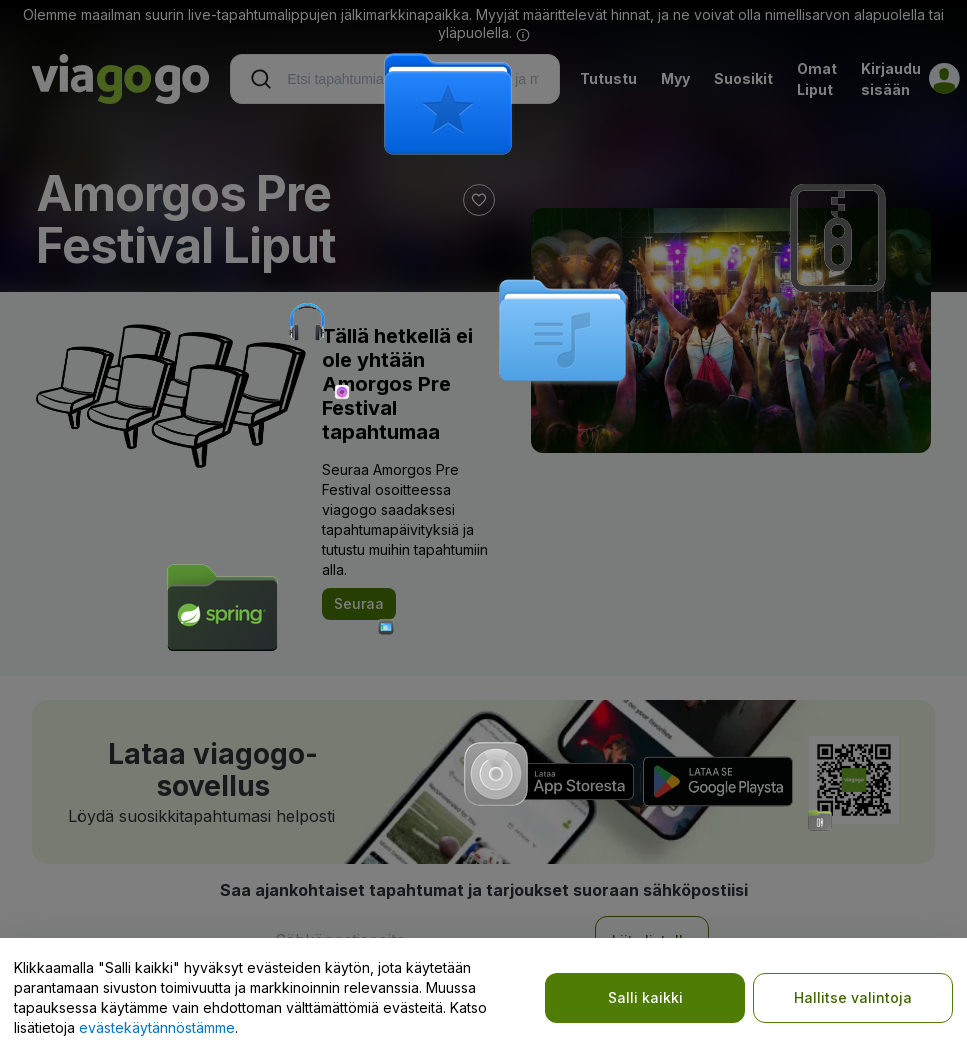 This screenshot has height=1058, width=967. I want to click on open Find My app to locate devices or people, so click(496, 774).